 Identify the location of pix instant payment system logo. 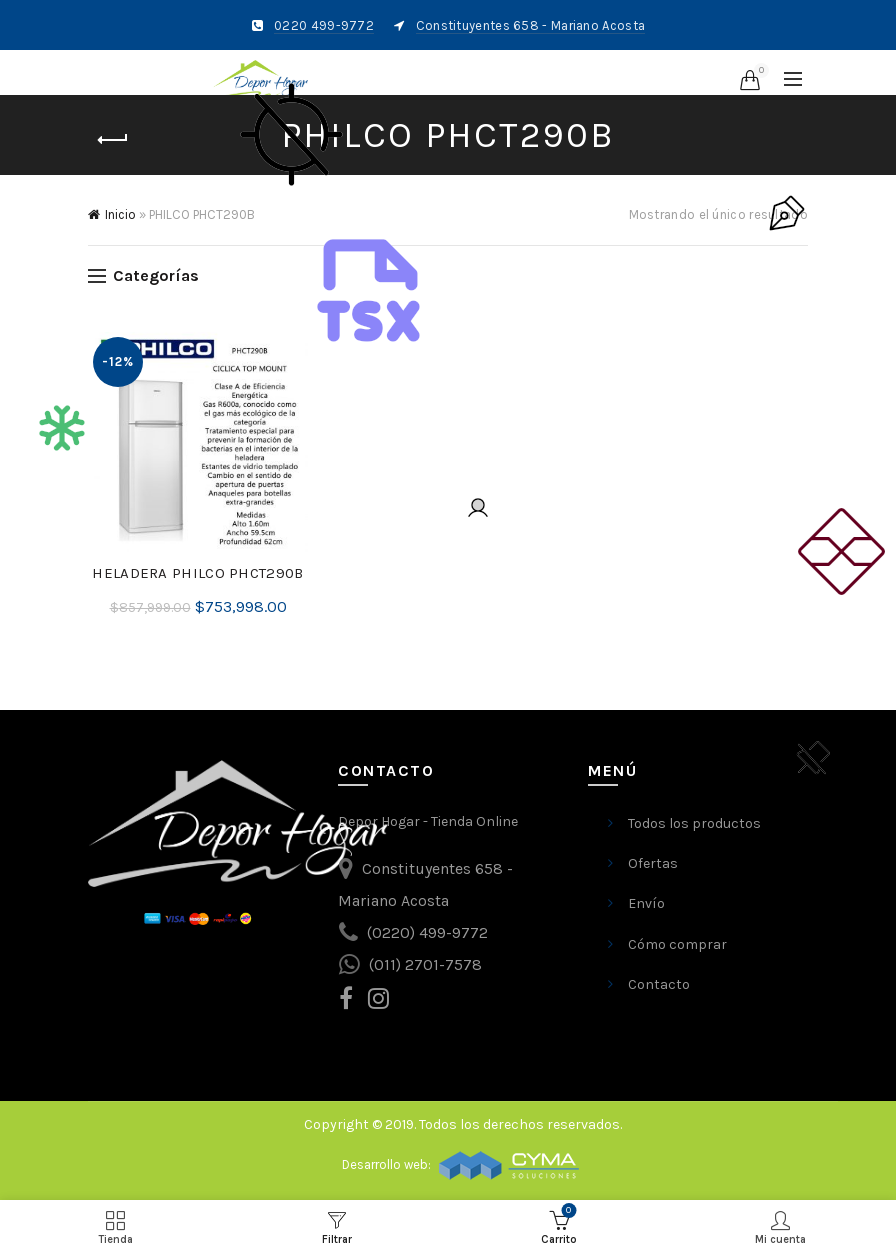
(841, 551).